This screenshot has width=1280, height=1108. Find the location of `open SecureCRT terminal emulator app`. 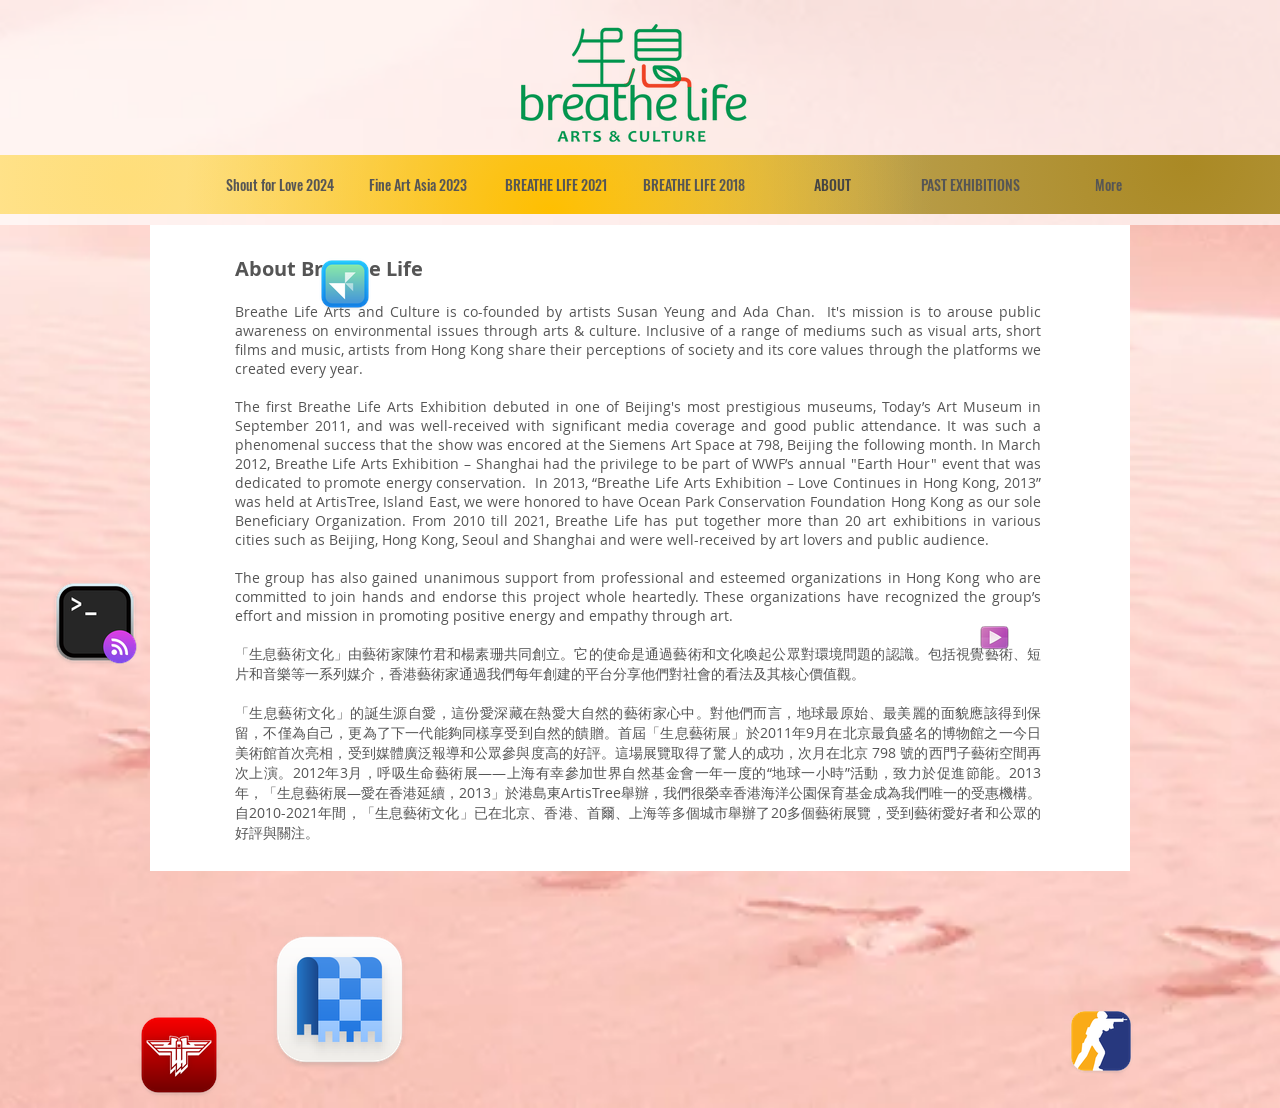

open SecureCRT terminal emulator app is located at coordinates (95, 622).